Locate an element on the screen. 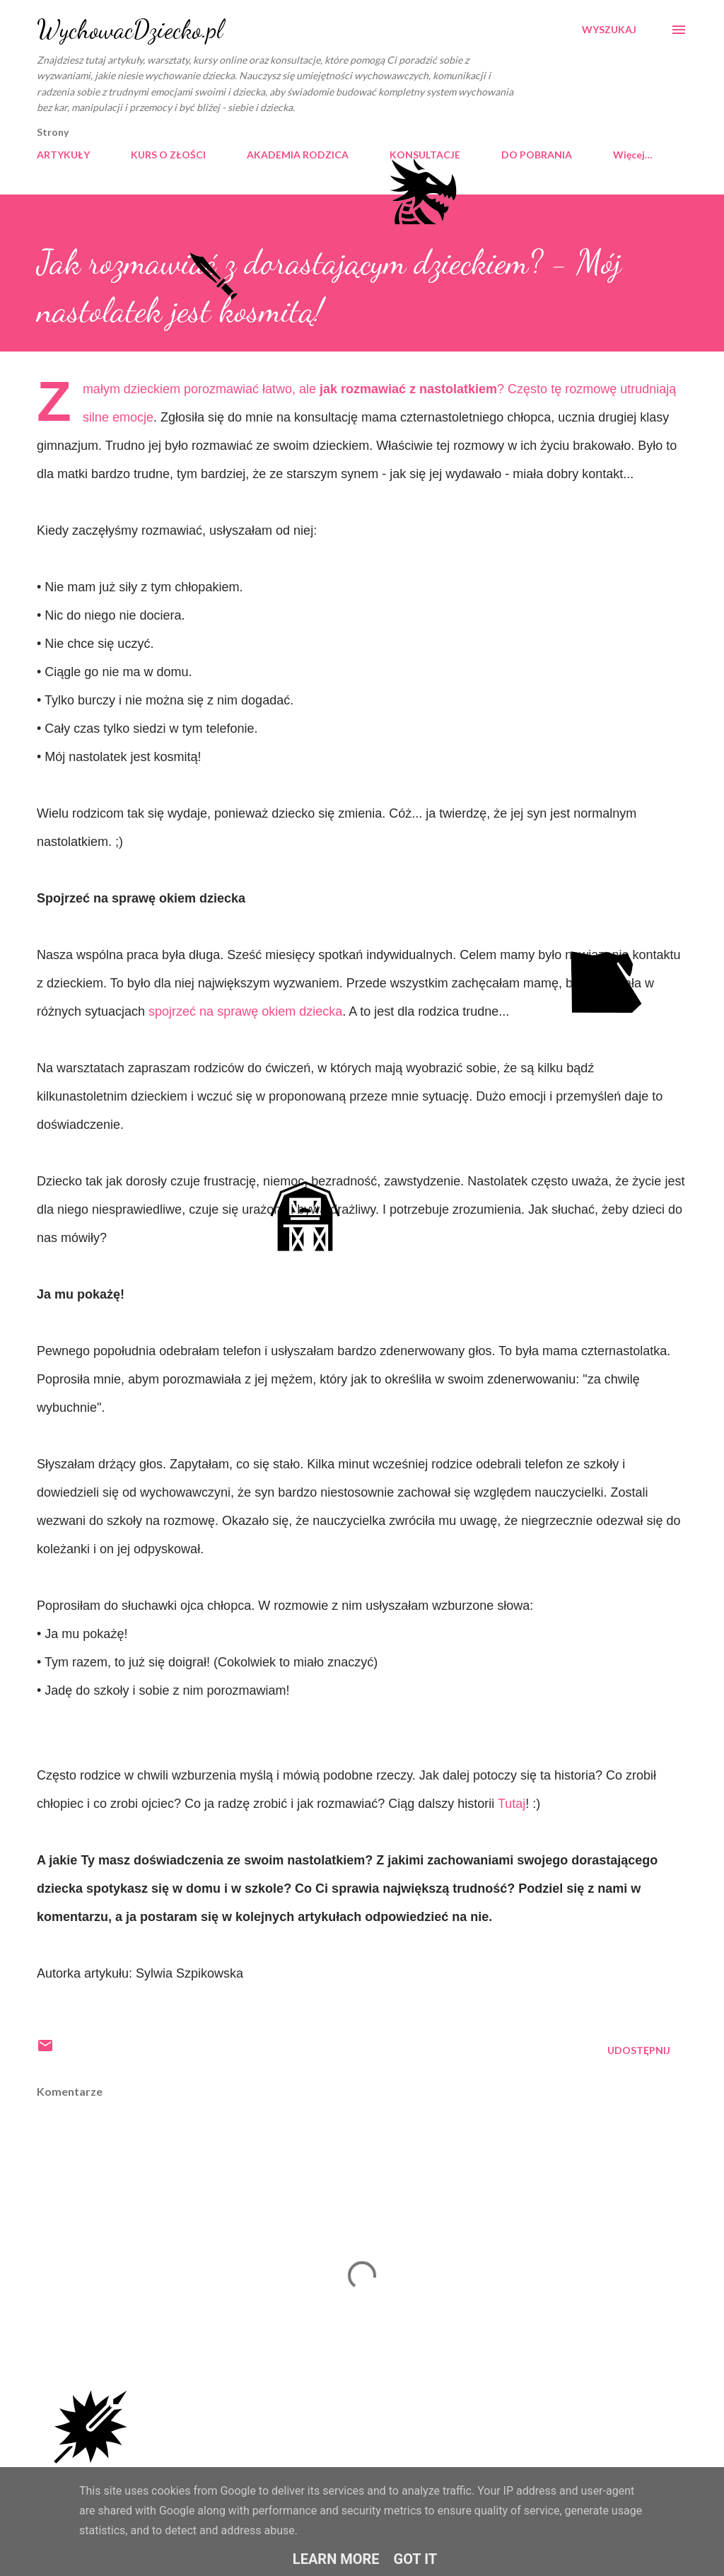 The height and width of the screenshot is (2576, 724). select Egypt as your region or country is located at coordinates (606, 982).